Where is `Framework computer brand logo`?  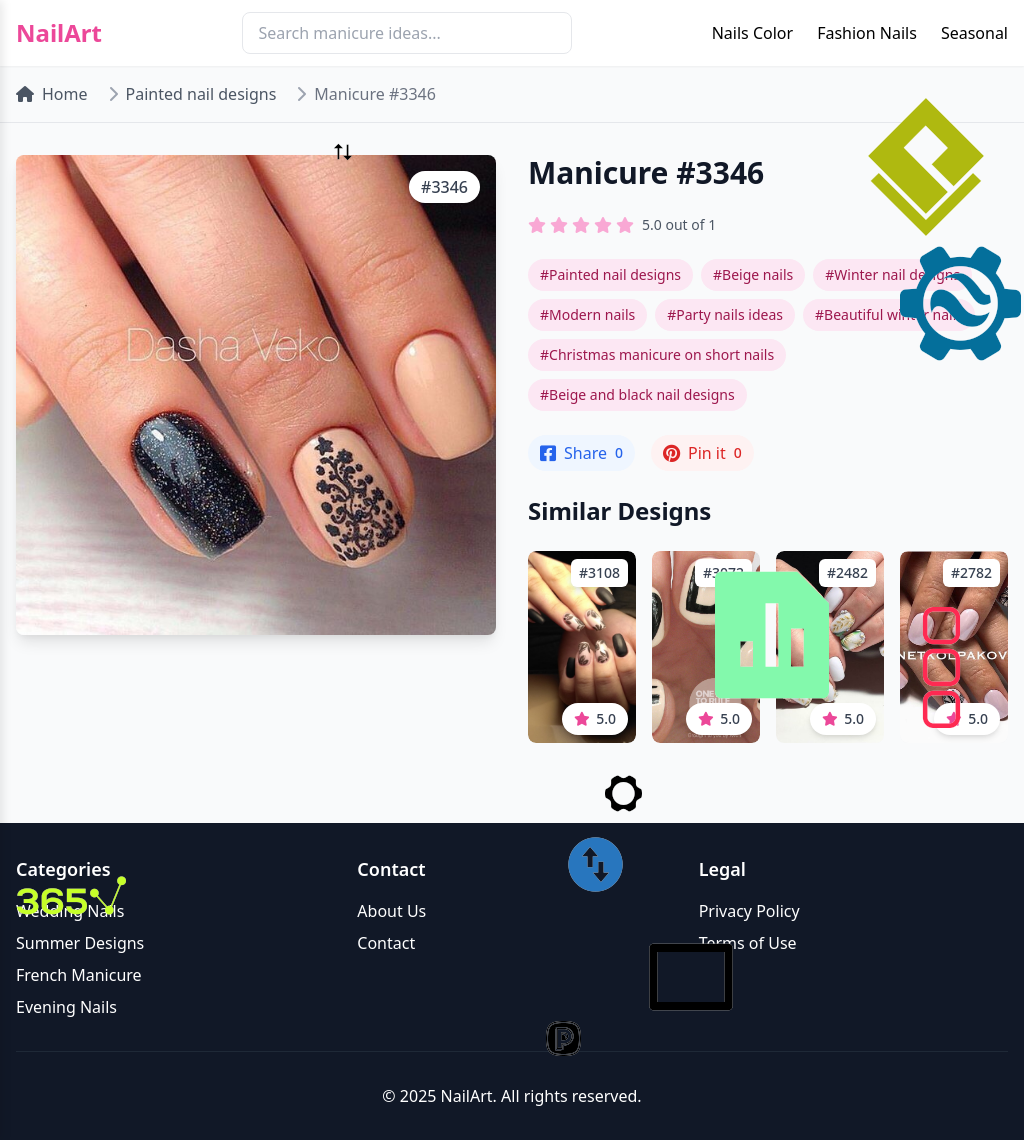
Framework computer brand logo is located at coordinates (623, 793).